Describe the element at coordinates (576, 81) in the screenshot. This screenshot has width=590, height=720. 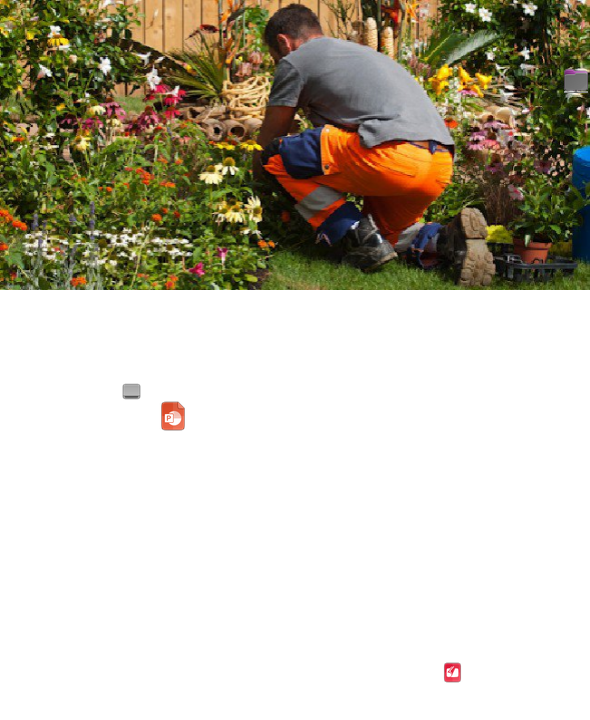
I see `access remote or network folder` at that location.